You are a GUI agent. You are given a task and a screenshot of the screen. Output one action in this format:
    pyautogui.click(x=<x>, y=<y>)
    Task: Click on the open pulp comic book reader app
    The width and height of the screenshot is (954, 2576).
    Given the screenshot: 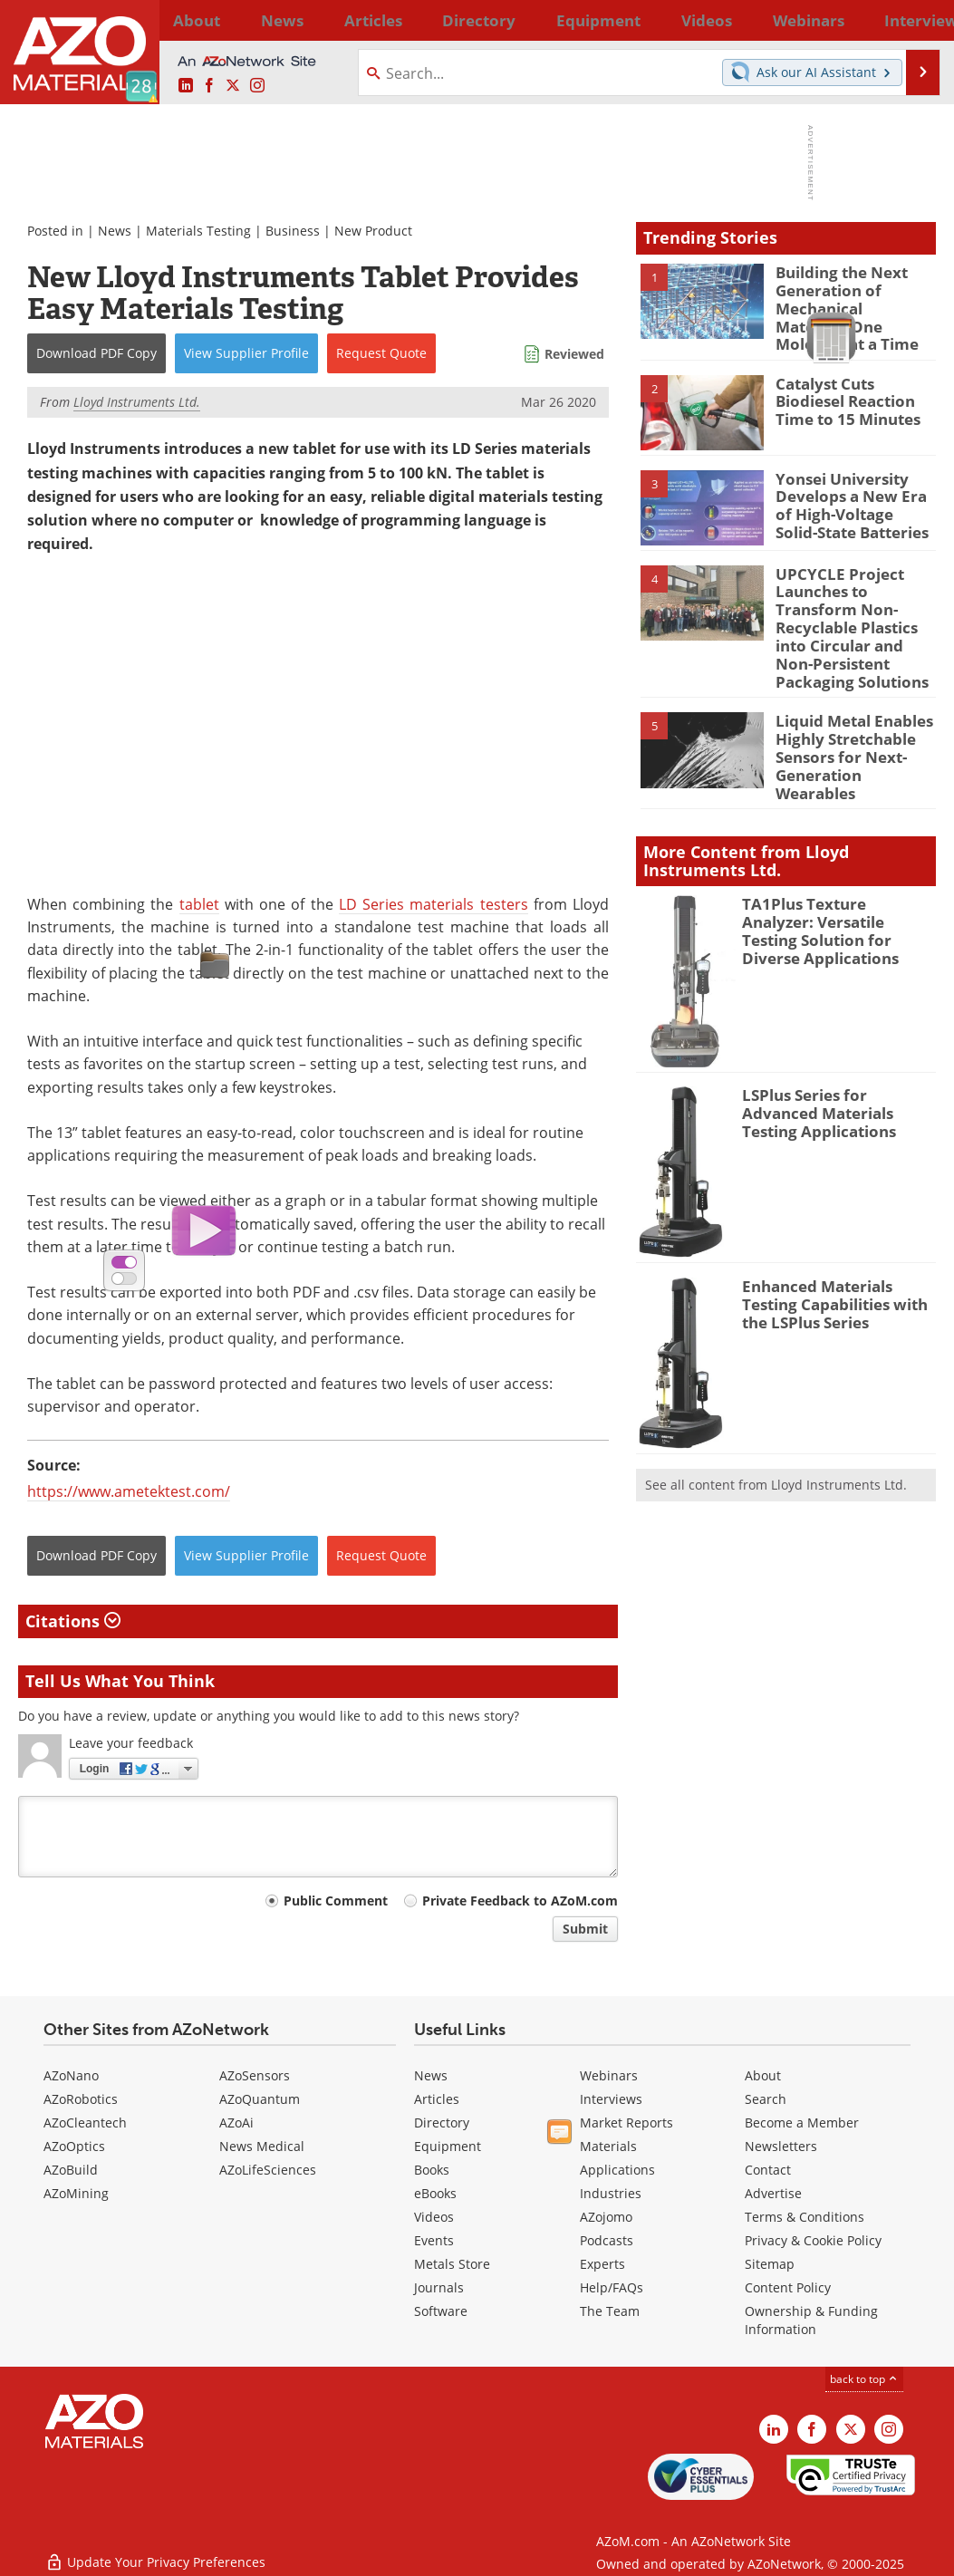 What is the action you would take?
    pyautogui.click(x=831, y=336)
    